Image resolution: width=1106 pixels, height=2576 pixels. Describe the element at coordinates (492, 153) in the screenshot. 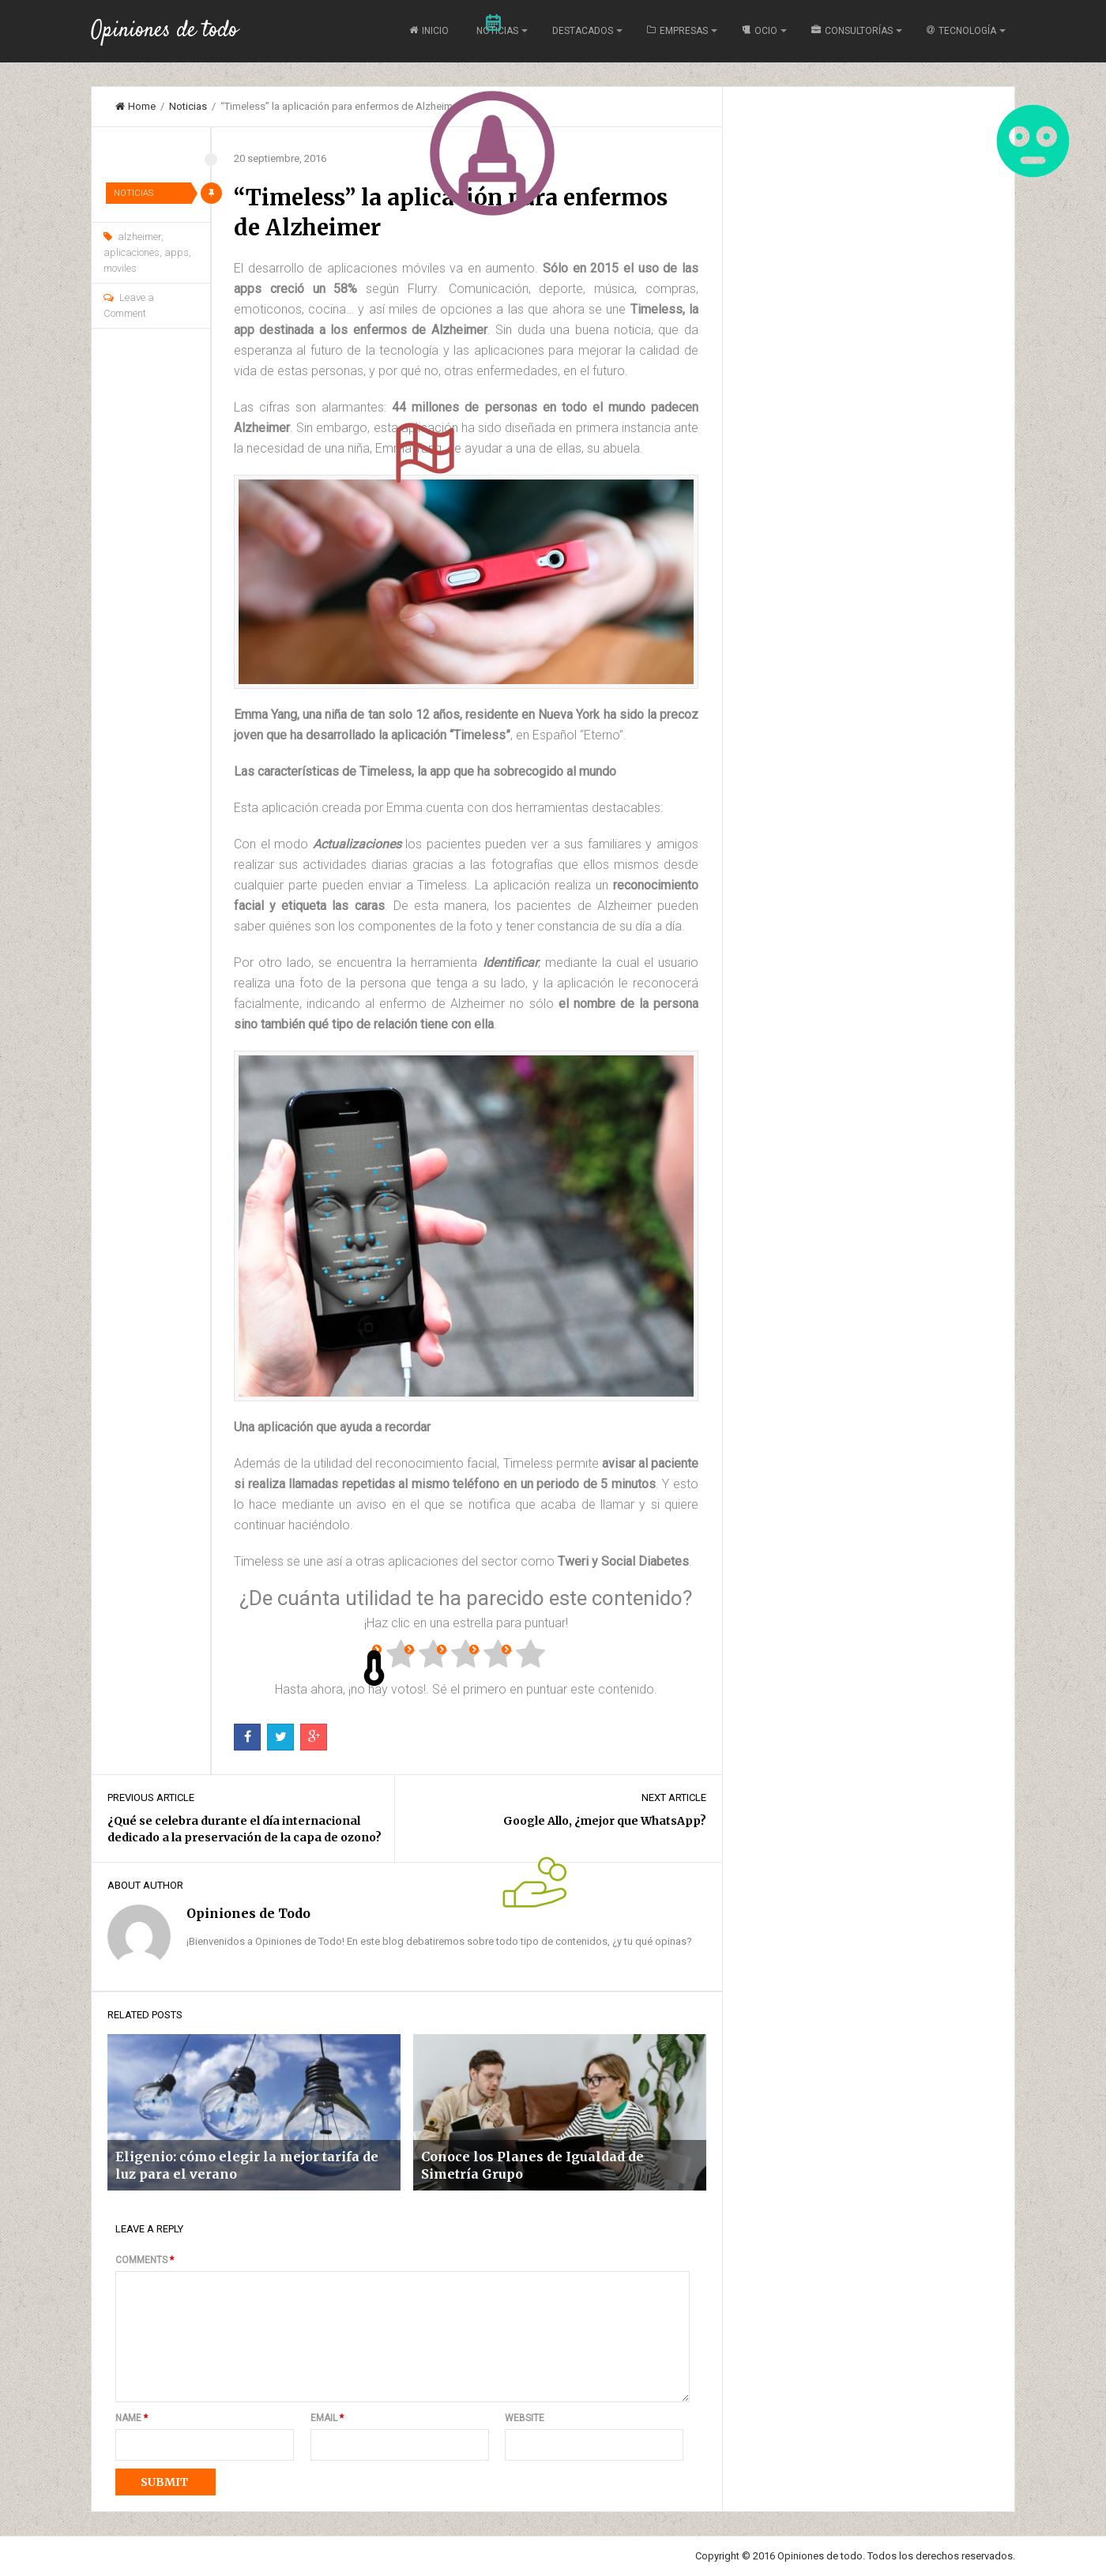

I see `marker or highlighter tool` at that location.